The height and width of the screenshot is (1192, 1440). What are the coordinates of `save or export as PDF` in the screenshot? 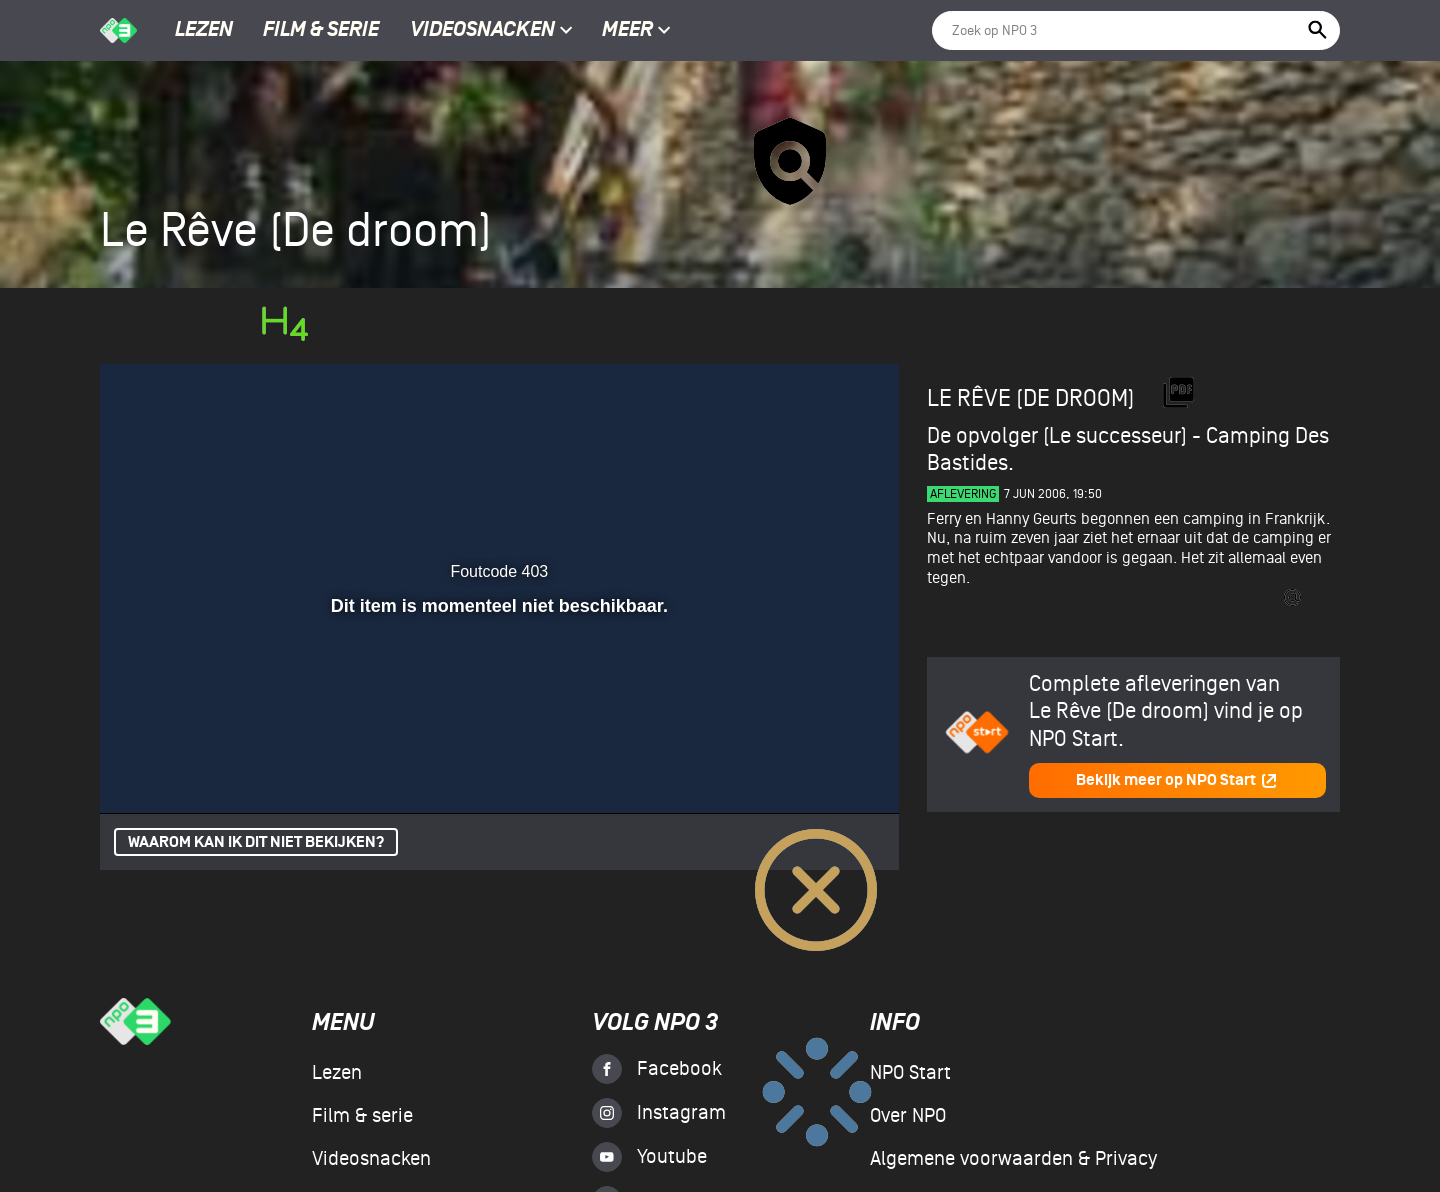 It's located at (1178, 392).